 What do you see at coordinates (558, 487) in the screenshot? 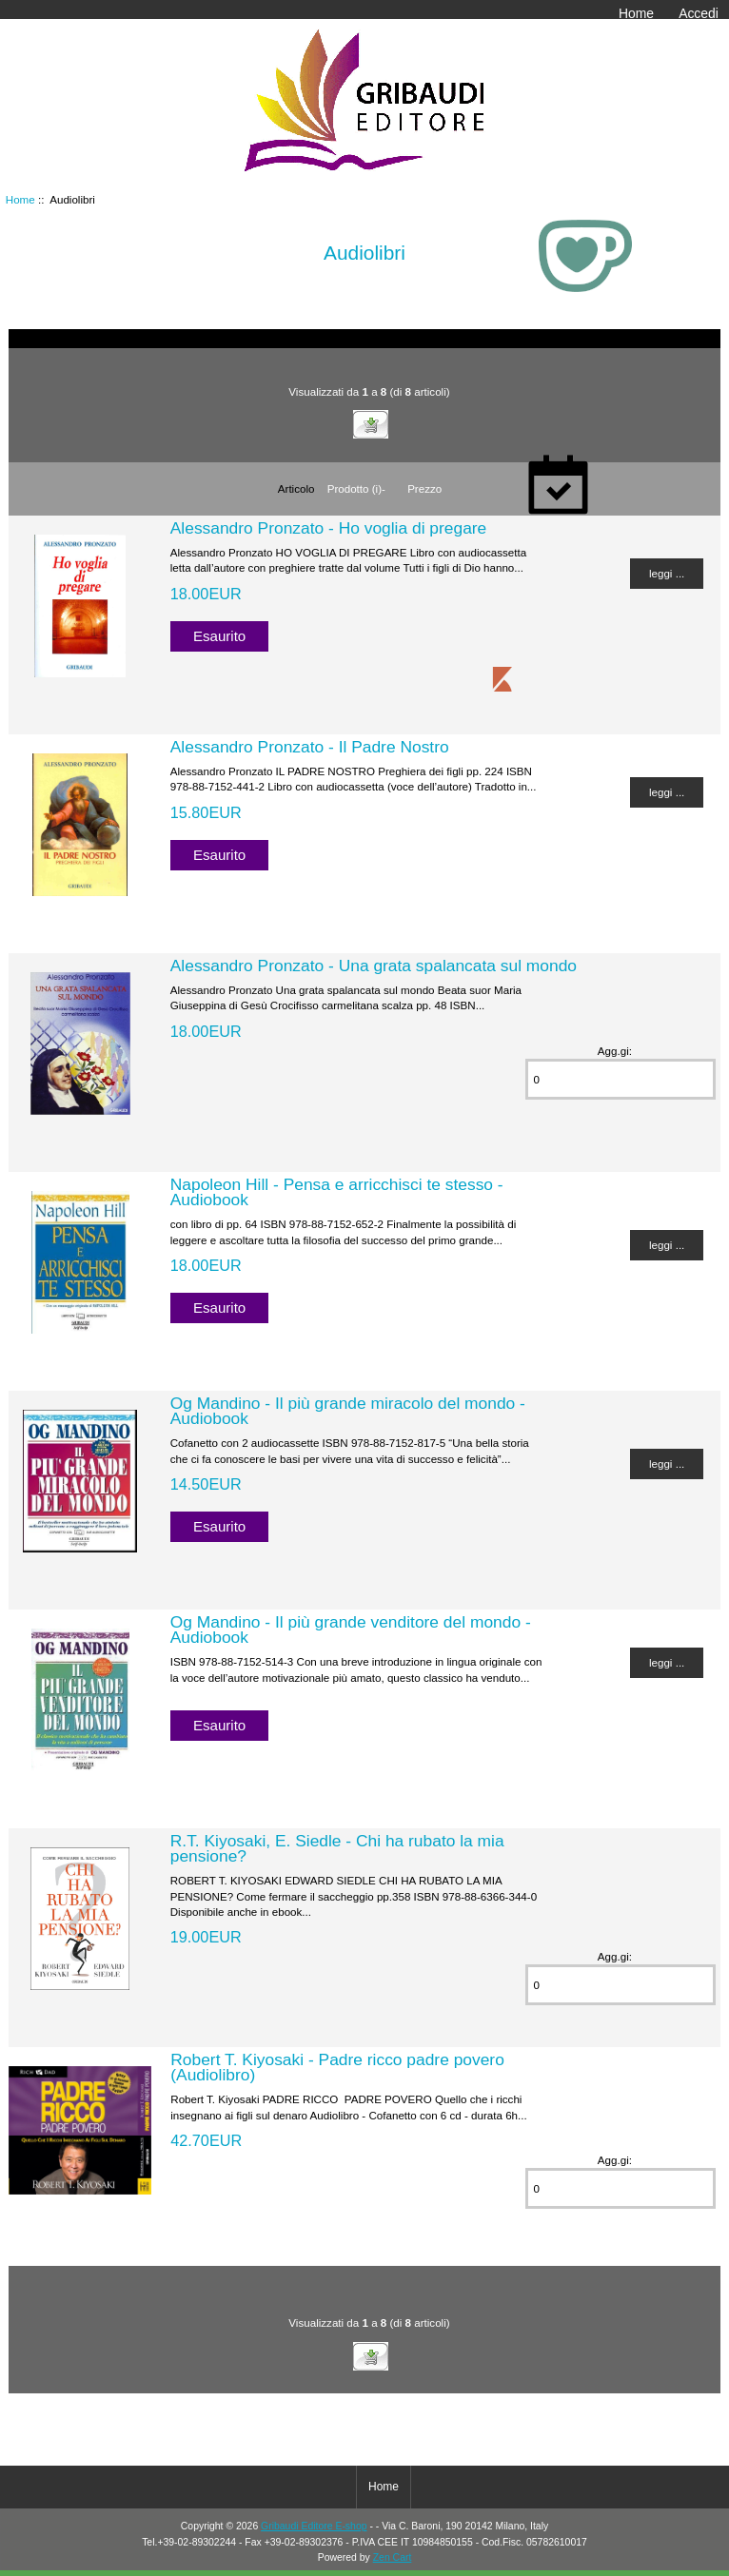
I see `confirm a scheduled event or appointment` at bounding box center [558, 487].